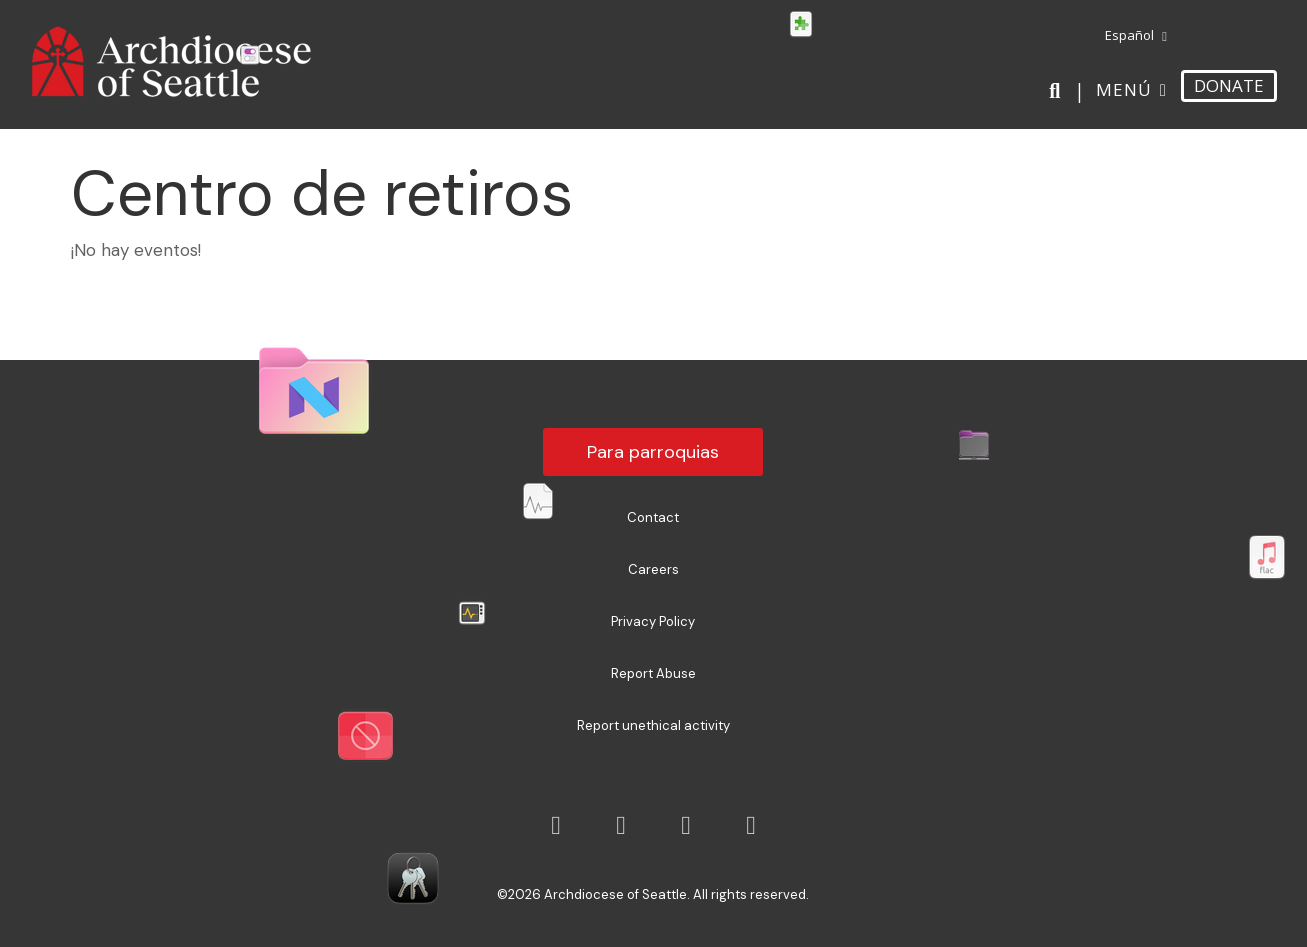 This screenshot has width=1307, height=947. I want to click on access remote or network folder, so click(974, 445).